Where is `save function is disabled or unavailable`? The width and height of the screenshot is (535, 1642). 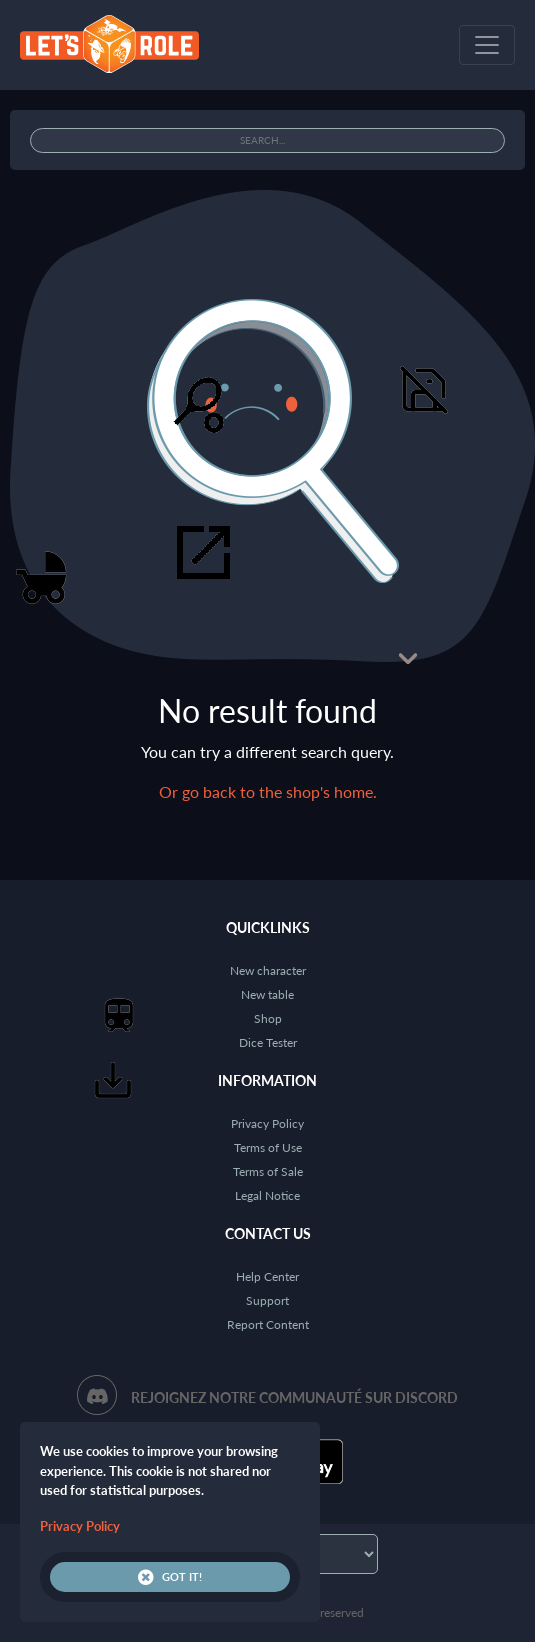
save function is disabled or unavailable is located at coordinates (424, 390).